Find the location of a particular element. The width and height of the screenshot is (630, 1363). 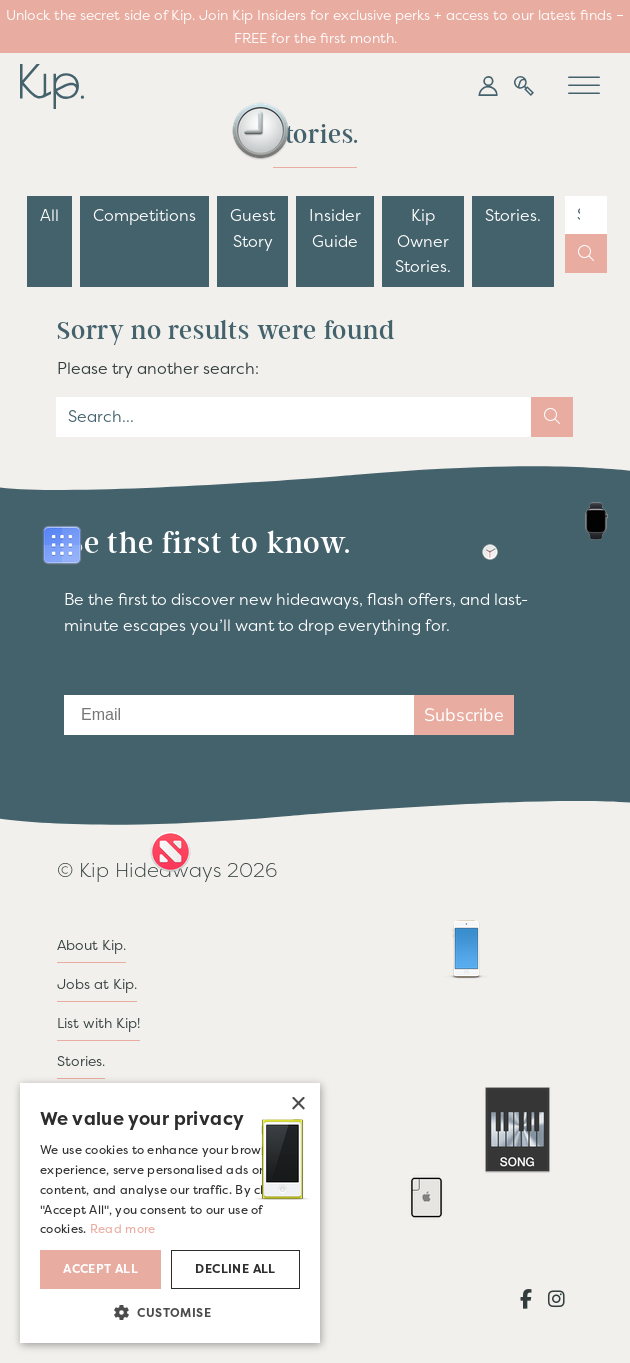

open a song file in GarageBand is located at coordinates (517, 1131).